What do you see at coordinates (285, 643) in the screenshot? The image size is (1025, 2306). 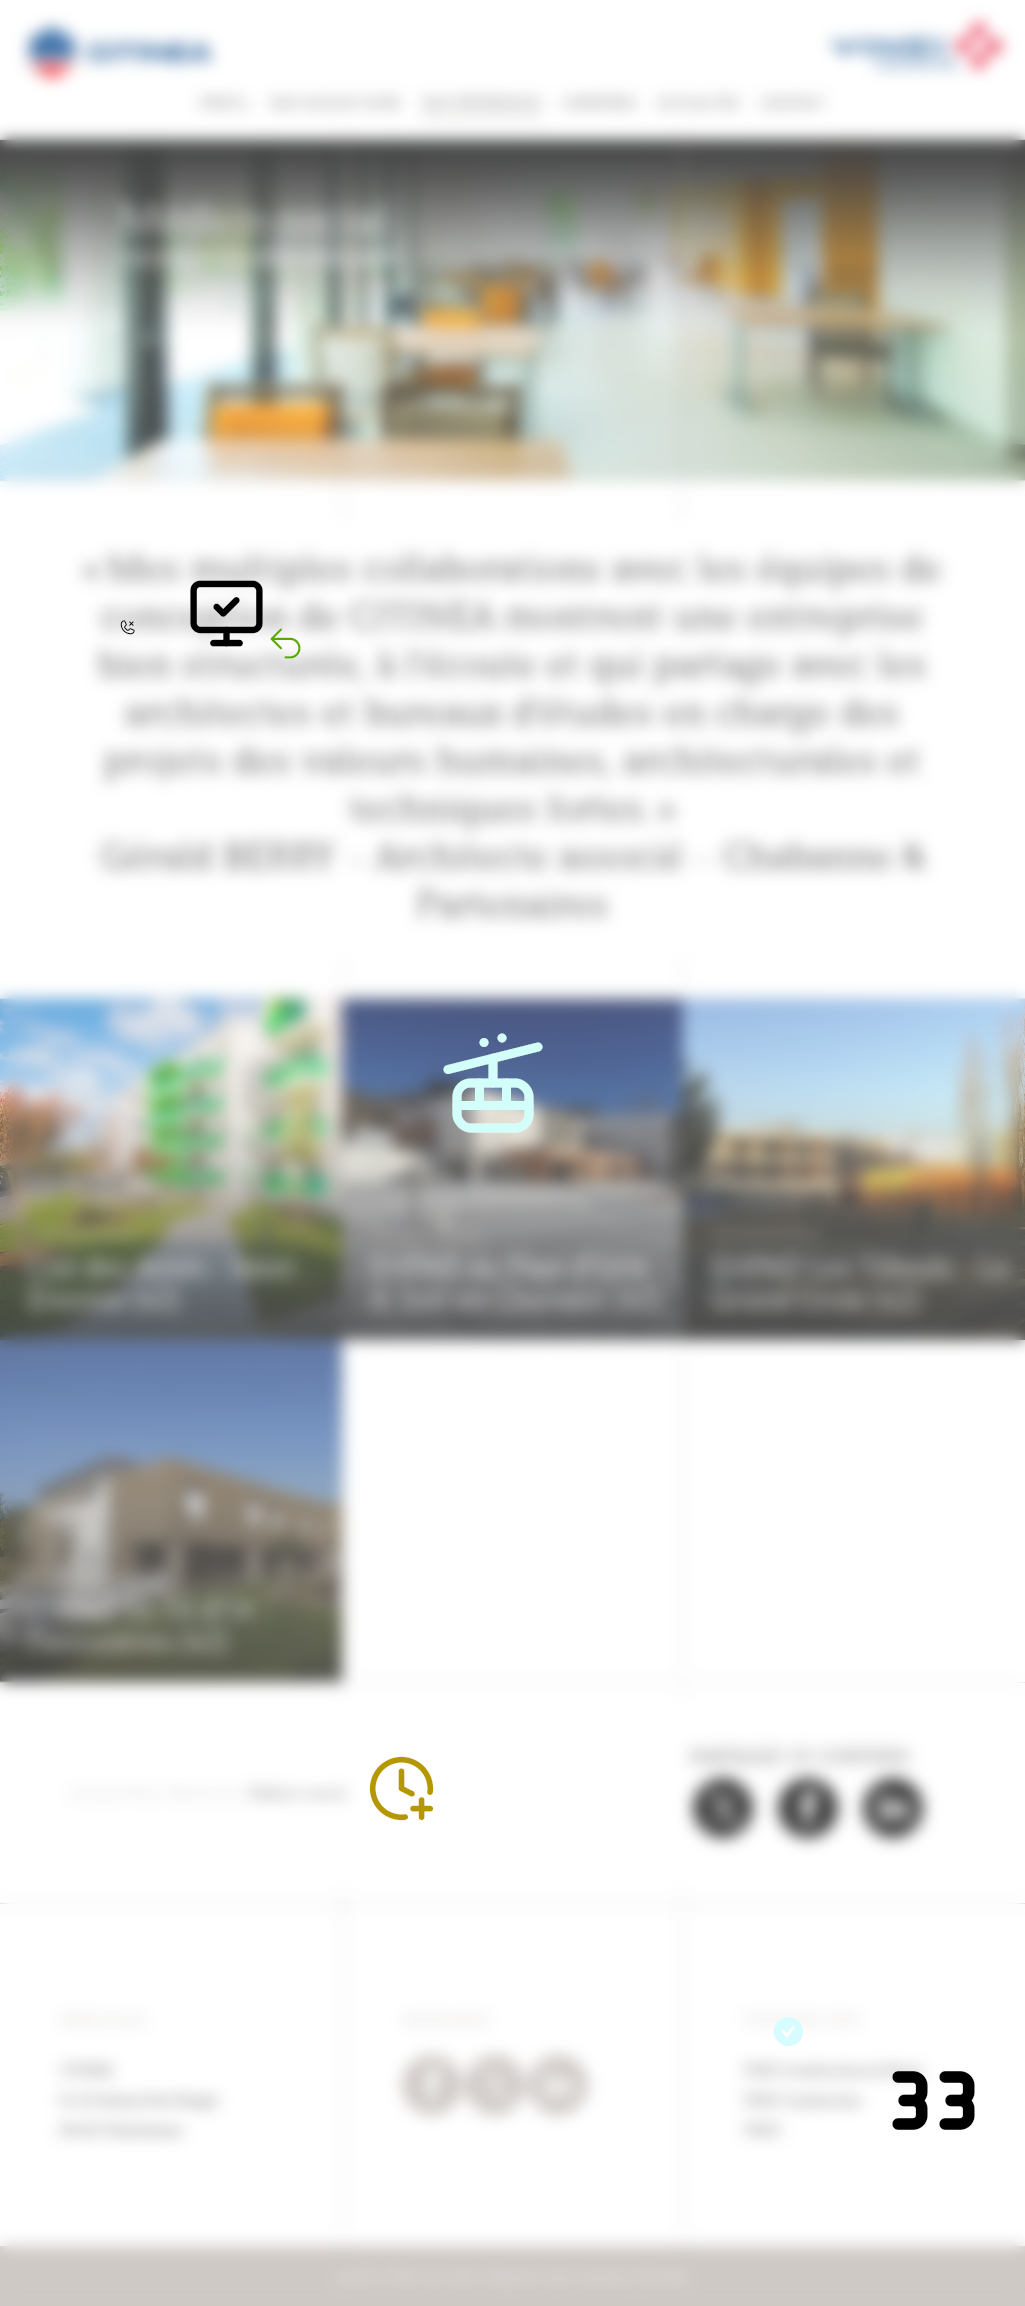 I see `undo the last action` at bounding box center [285, 643].